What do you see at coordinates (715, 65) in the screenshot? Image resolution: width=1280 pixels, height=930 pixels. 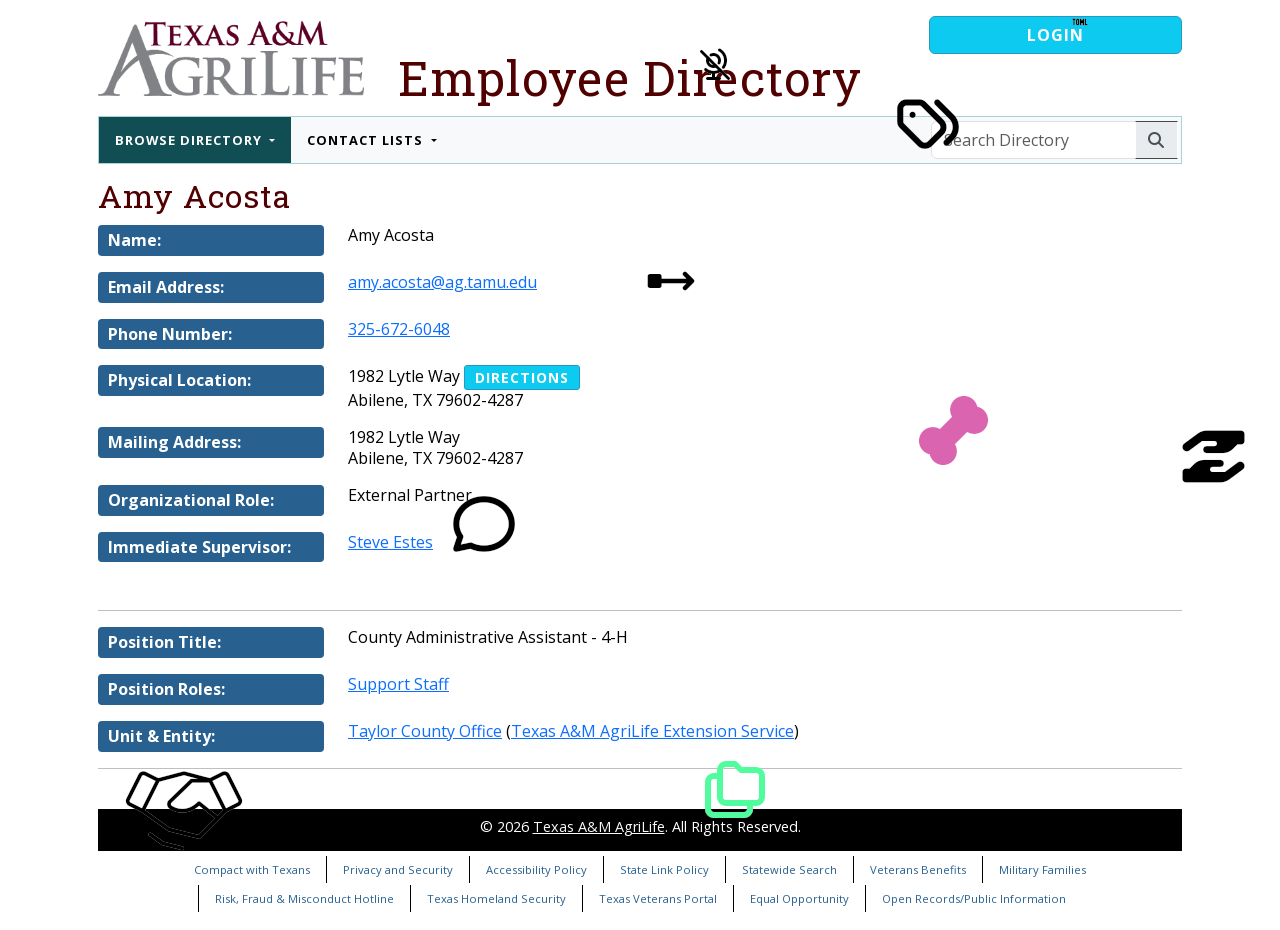 I see `disable network or internet connection` at bounding box center [715, 65].